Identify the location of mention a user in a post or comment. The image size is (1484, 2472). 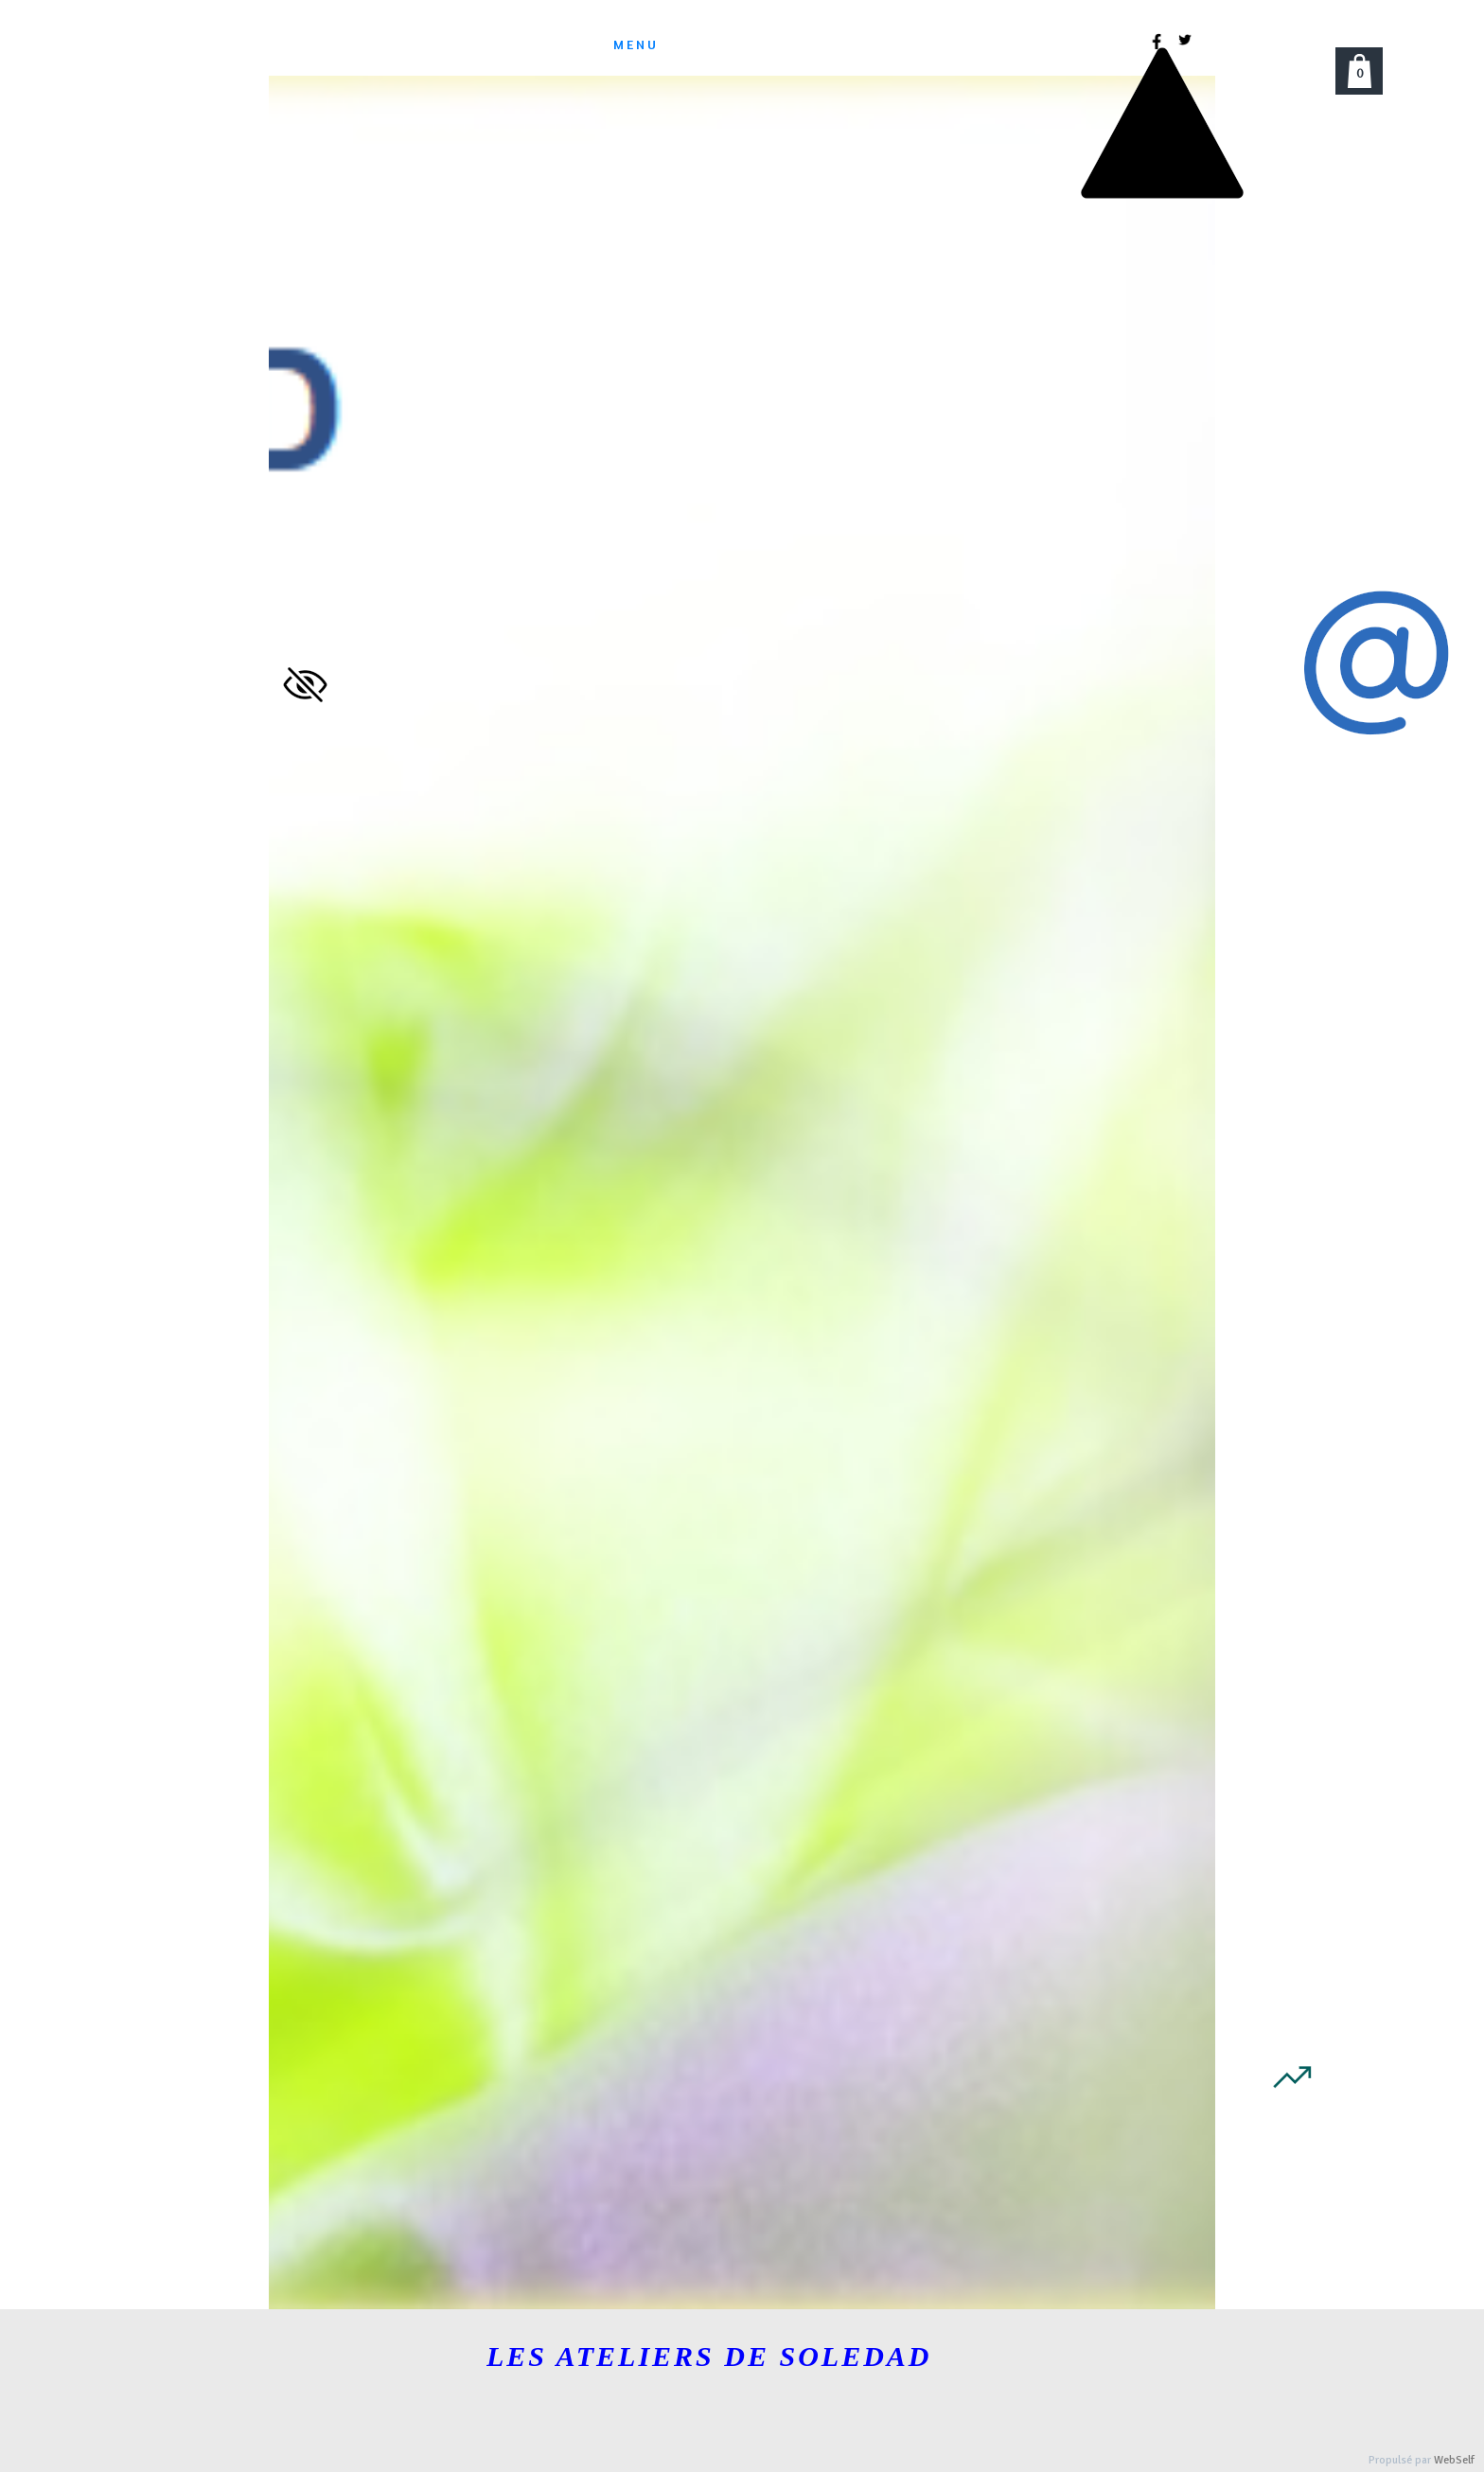
(1376, 663).